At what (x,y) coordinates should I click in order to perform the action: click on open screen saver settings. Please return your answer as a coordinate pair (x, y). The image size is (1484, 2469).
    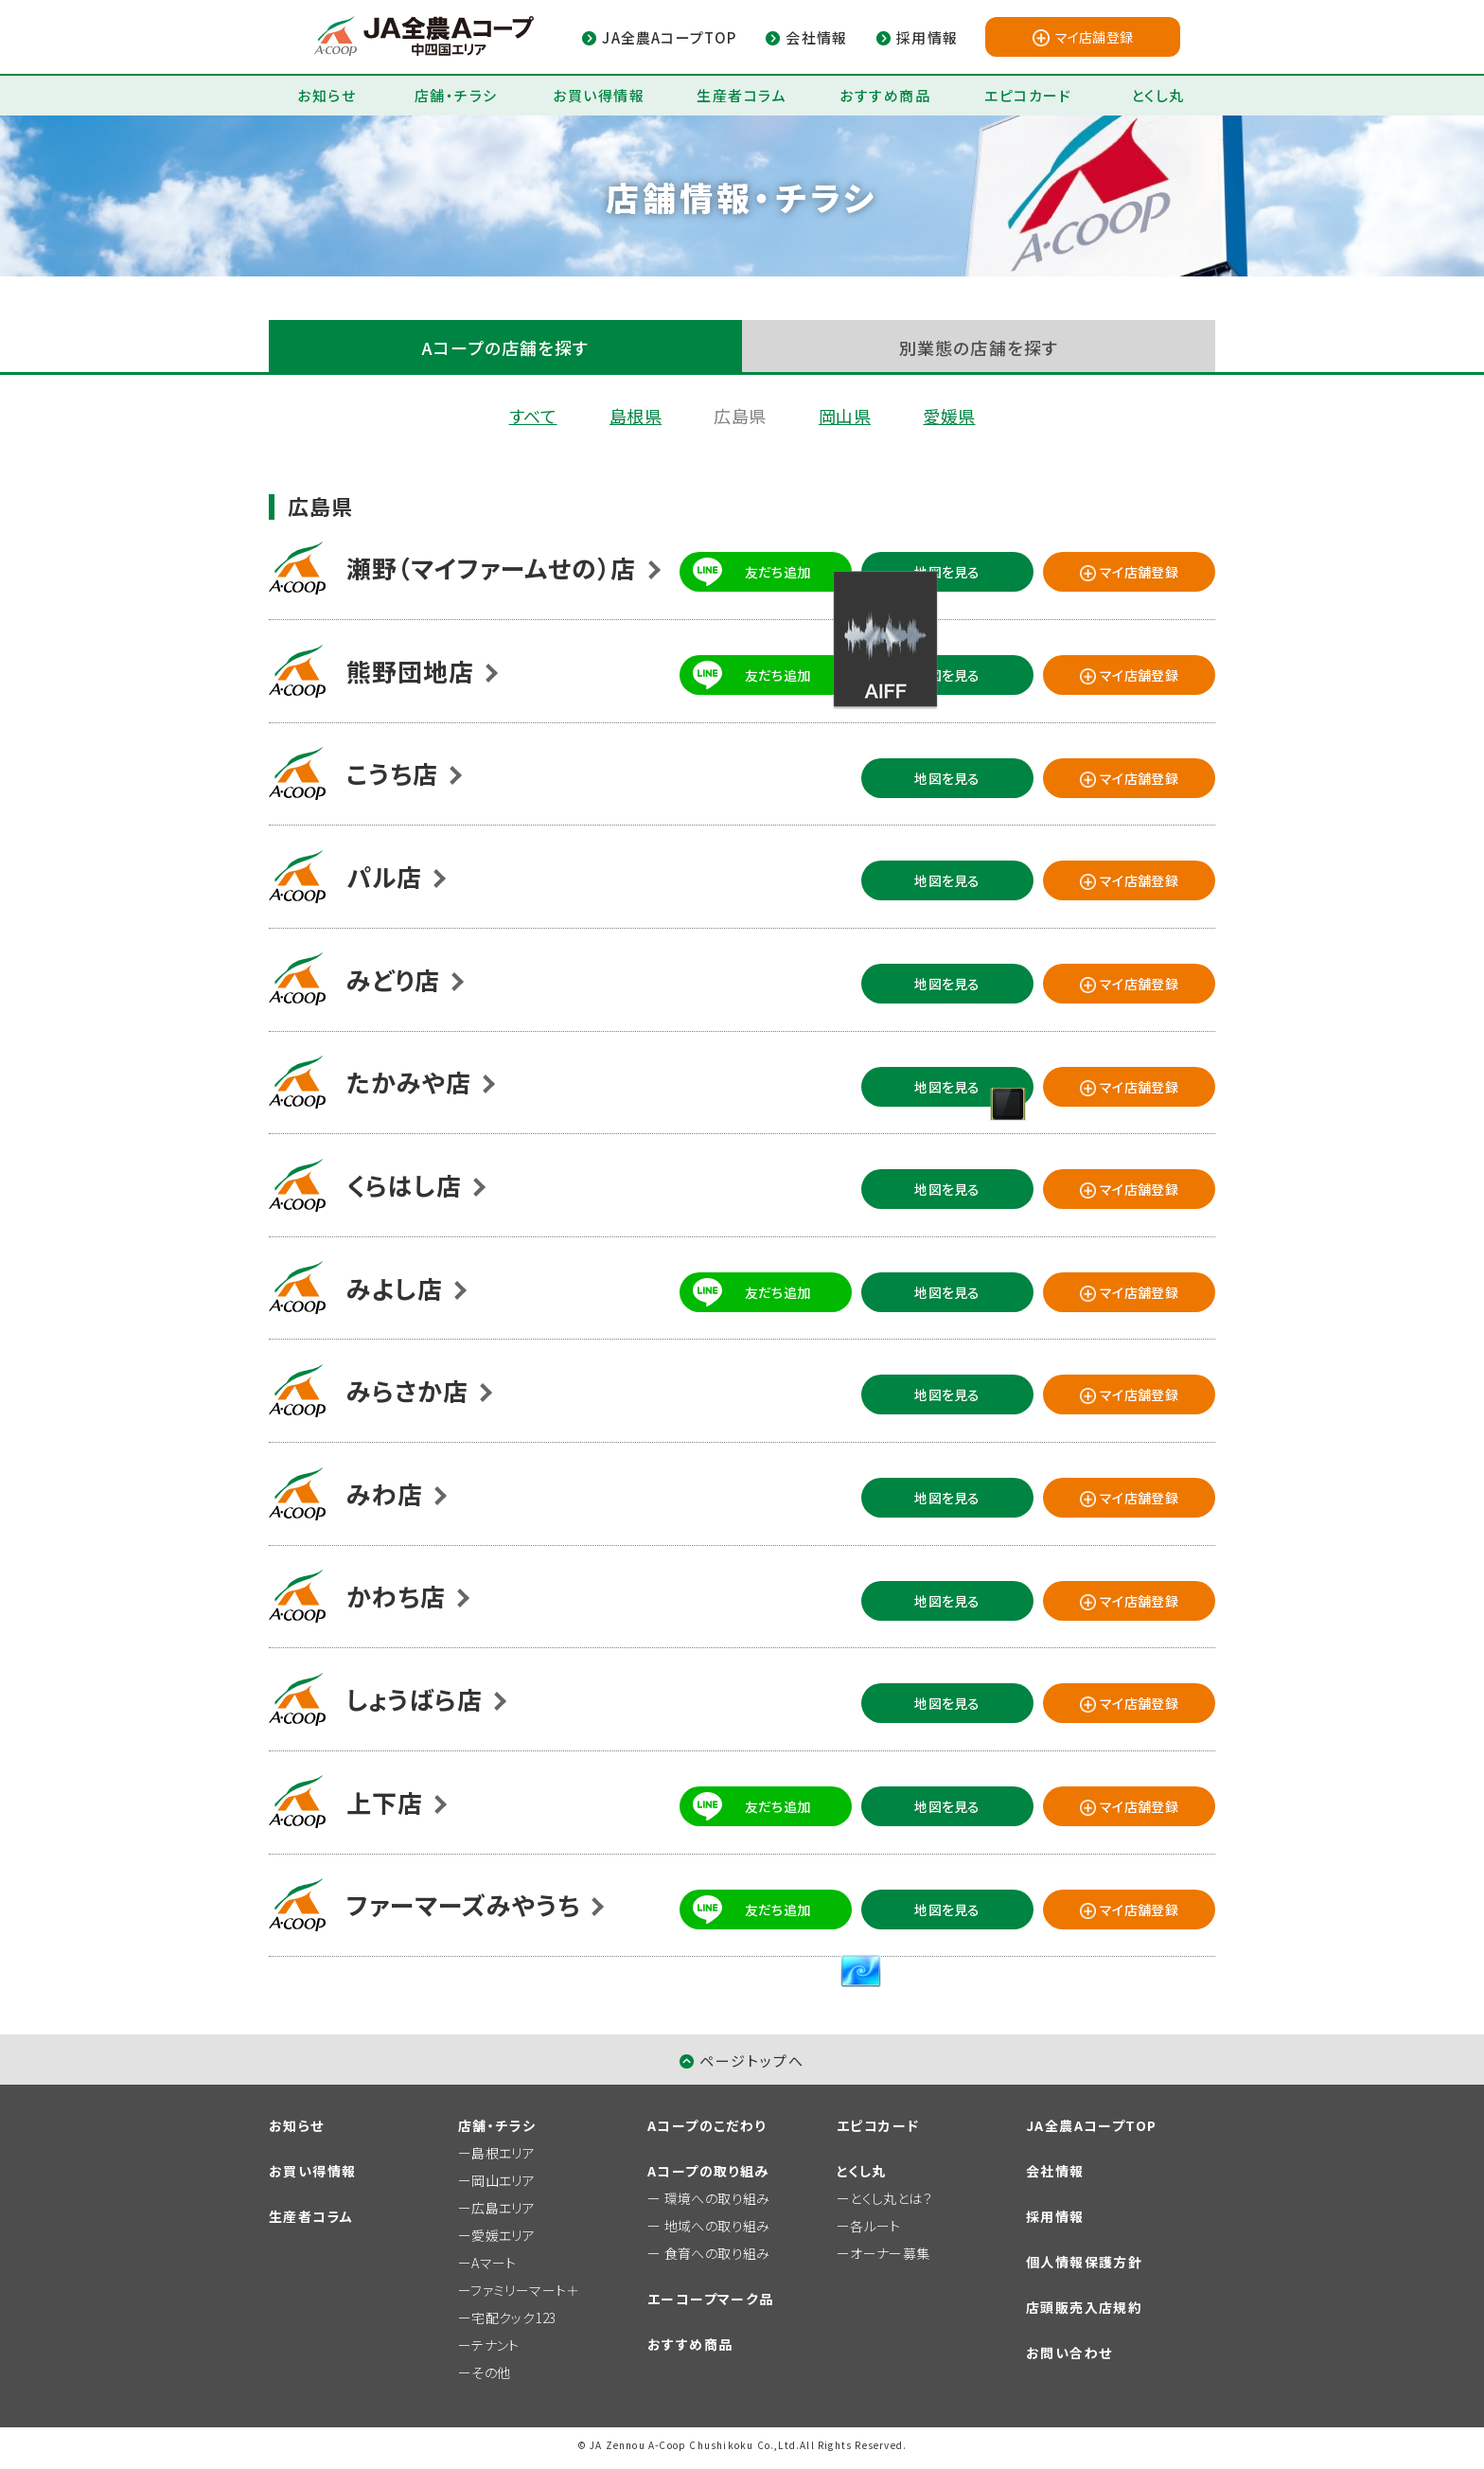
    Looking at the image, I should click on (860, 1971).